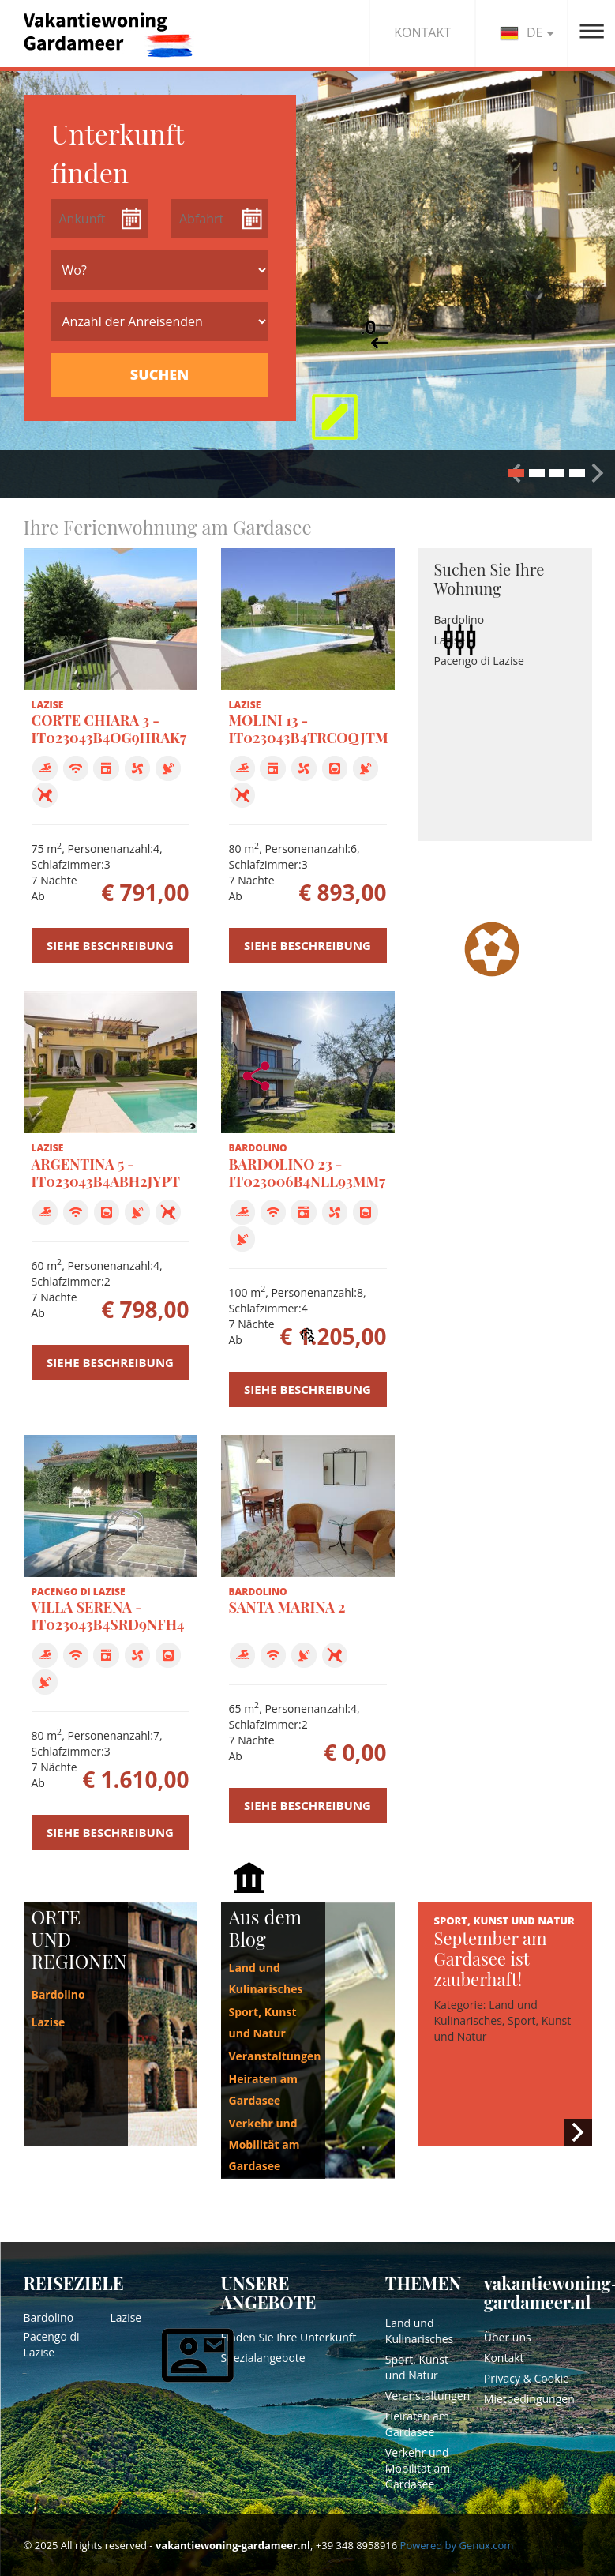  What do you see at coordinates (197, 2355) in the screenshot?
I see `view contact's email information` at bounding box center [197, 2355].